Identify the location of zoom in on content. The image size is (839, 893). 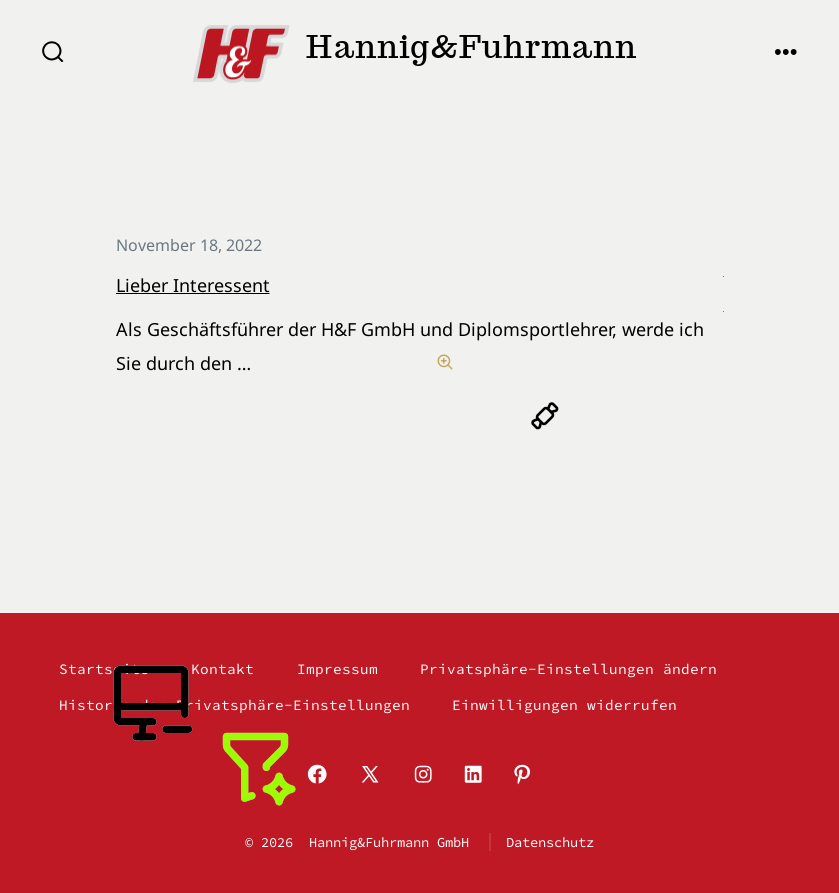
(445, 362).